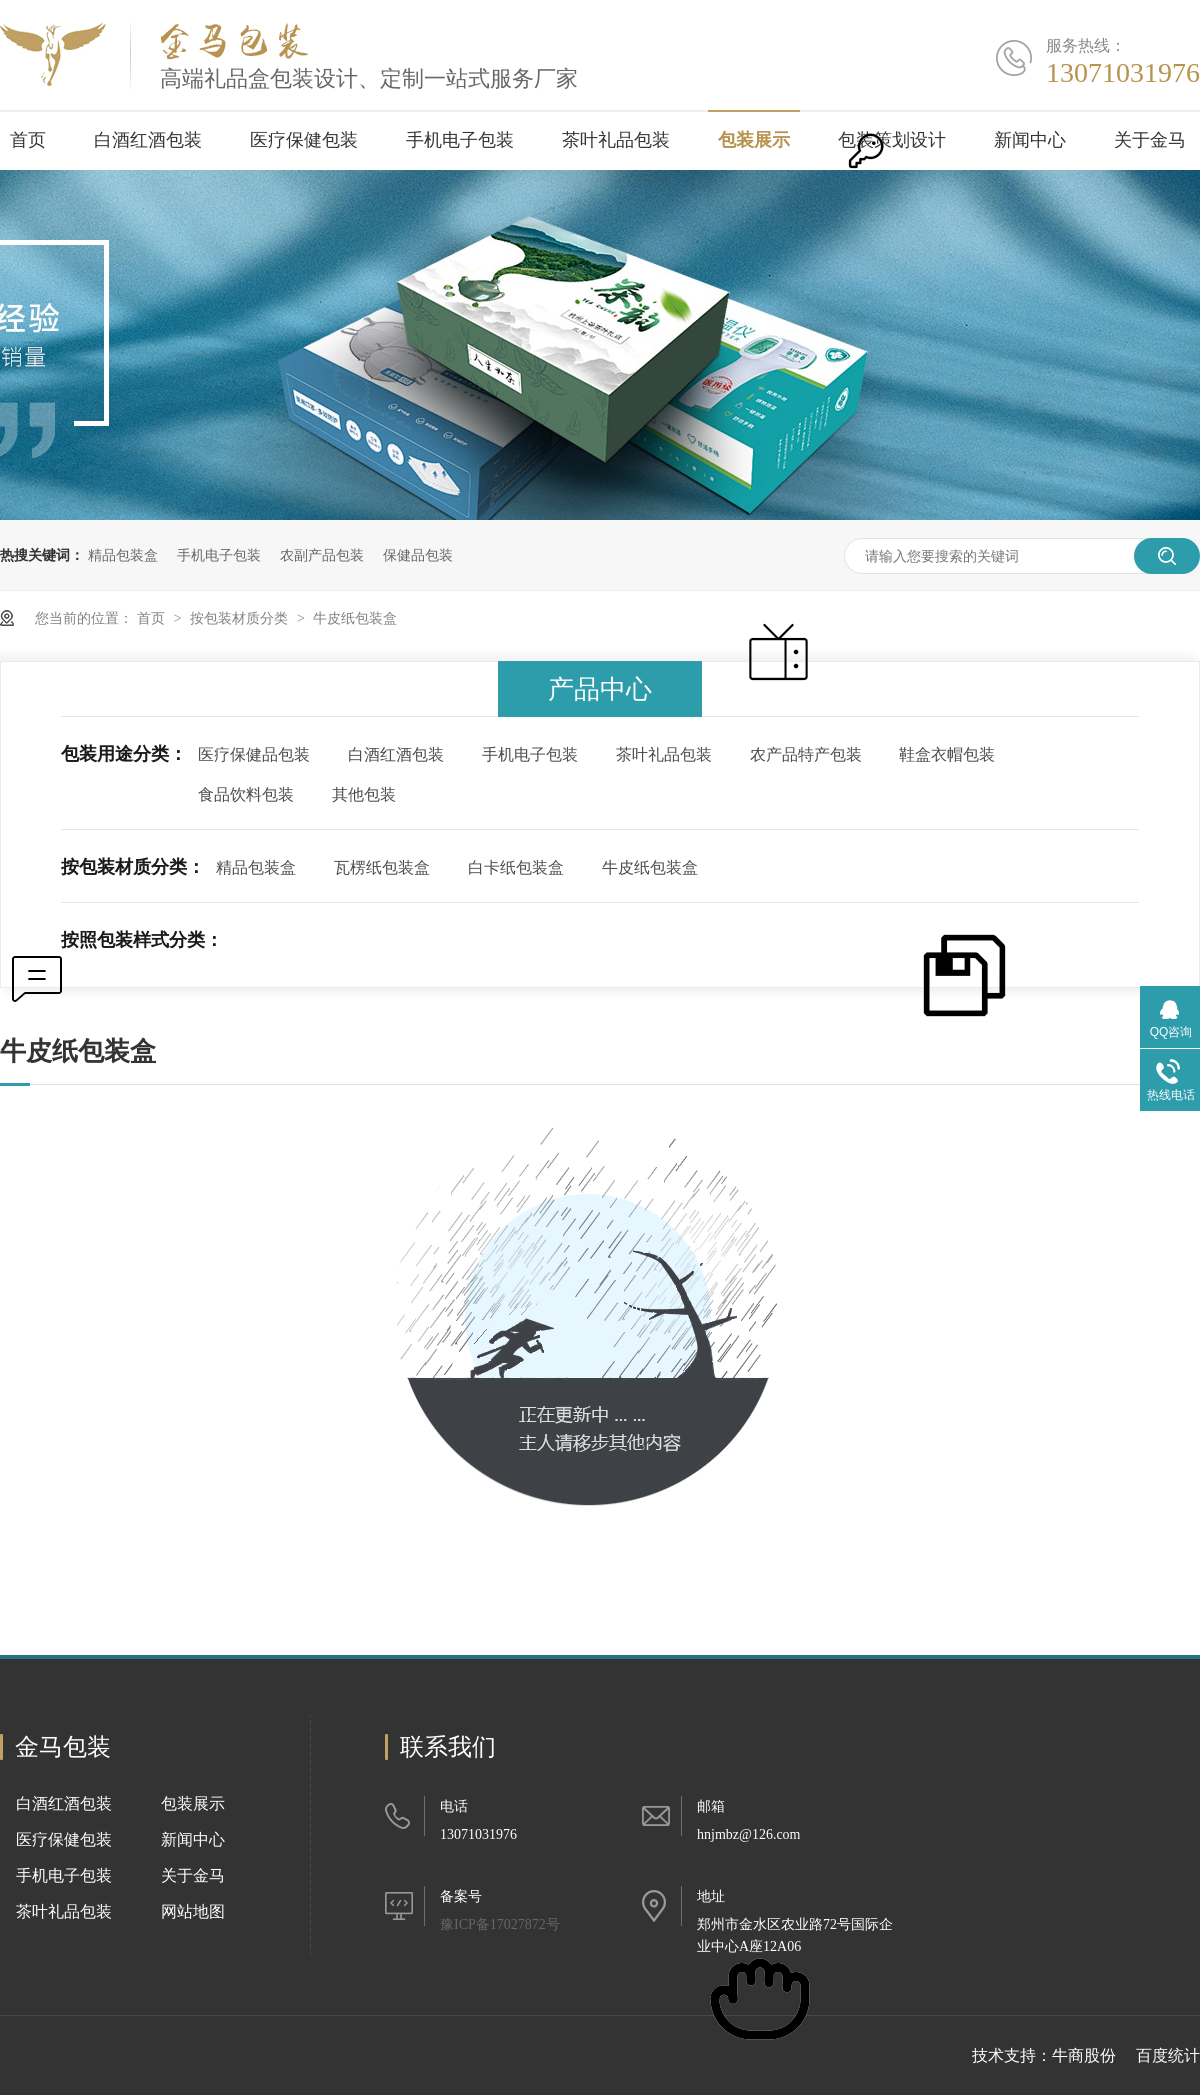 Image resolution: width=1200 pixels, height=2095 pixels. Describe the element at coordinates (865, 151) in the screenshot. I see `access security or password settings` at that location.